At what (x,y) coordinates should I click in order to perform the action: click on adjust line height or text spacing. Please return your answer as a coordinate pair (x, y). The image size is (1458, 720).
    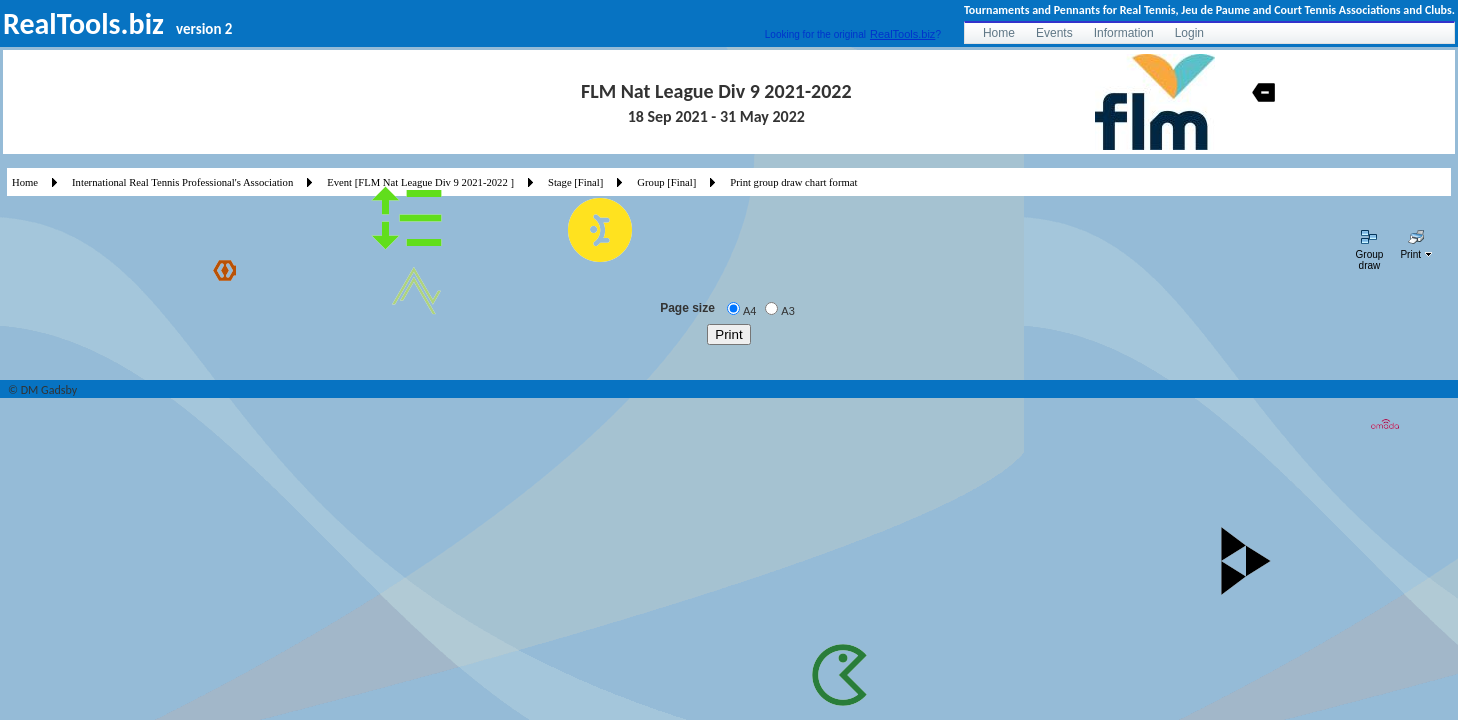
    Looking at the image, I should click on (410, 218).